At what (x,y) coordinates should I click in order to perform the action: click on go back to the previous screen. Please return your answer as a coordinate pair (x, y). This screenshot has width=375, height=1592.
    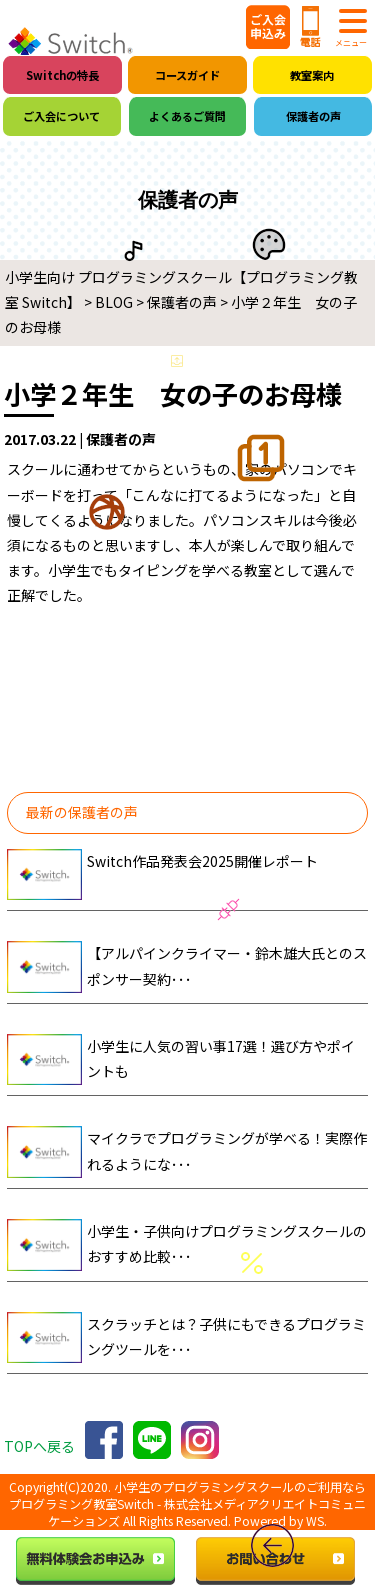
    Looking at the image, I should click on (272, 1545).